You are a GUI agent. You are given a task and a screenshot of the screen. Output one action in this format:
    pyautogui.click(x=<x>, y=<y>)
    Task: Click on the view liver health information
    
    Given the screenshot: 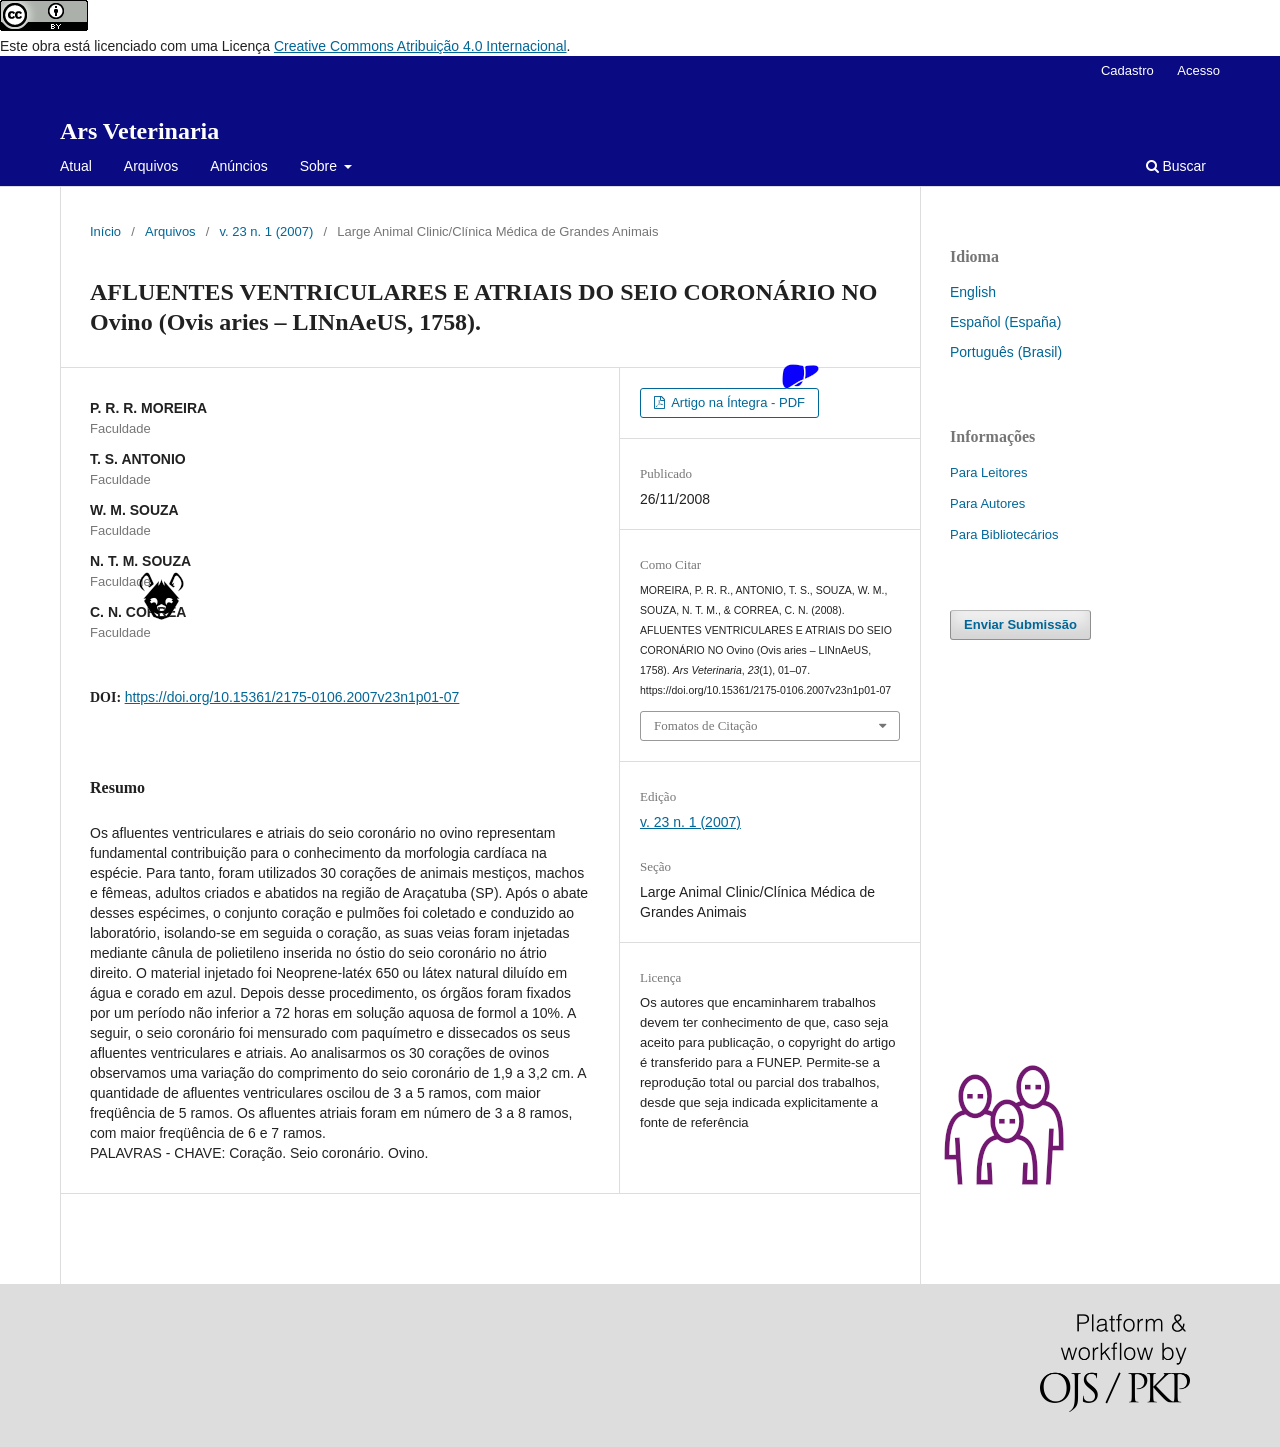 What is the action you would take?
    pyautogui.click(x=800, y=376)
    